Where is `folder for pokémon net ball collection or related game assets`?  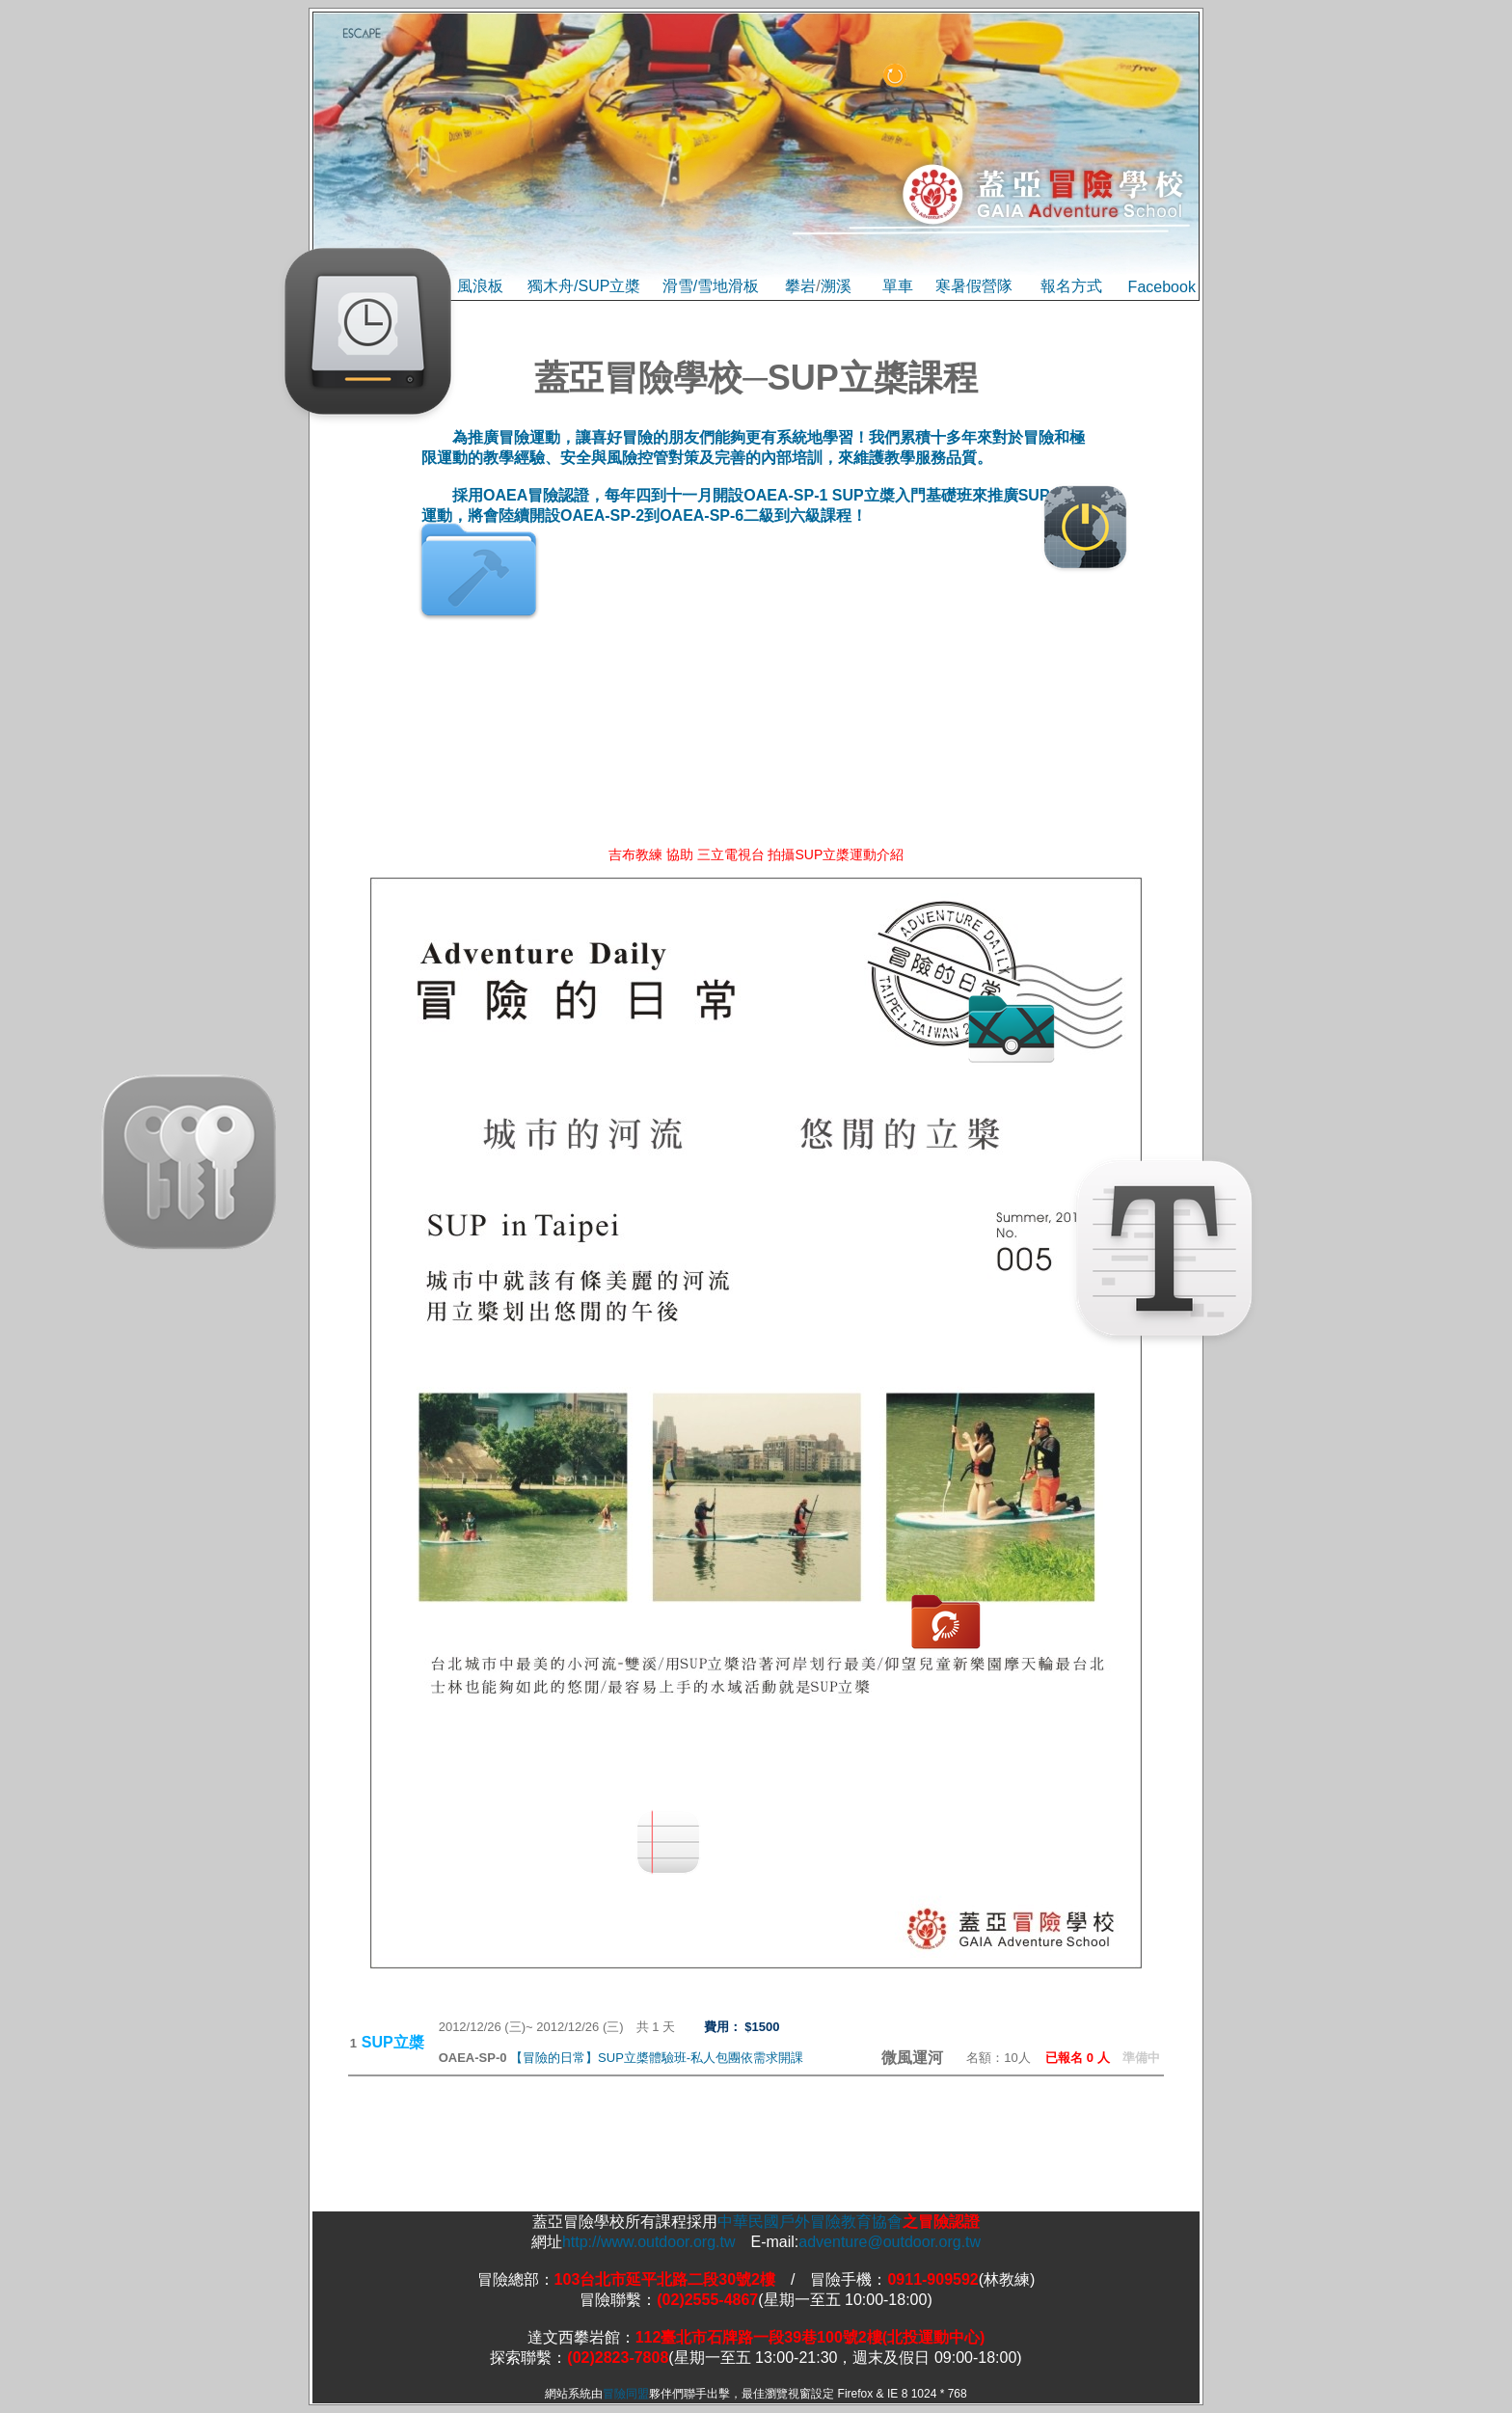 folder for pokémon net ball collection or related game assets is located at coordinates (1011, 1031).